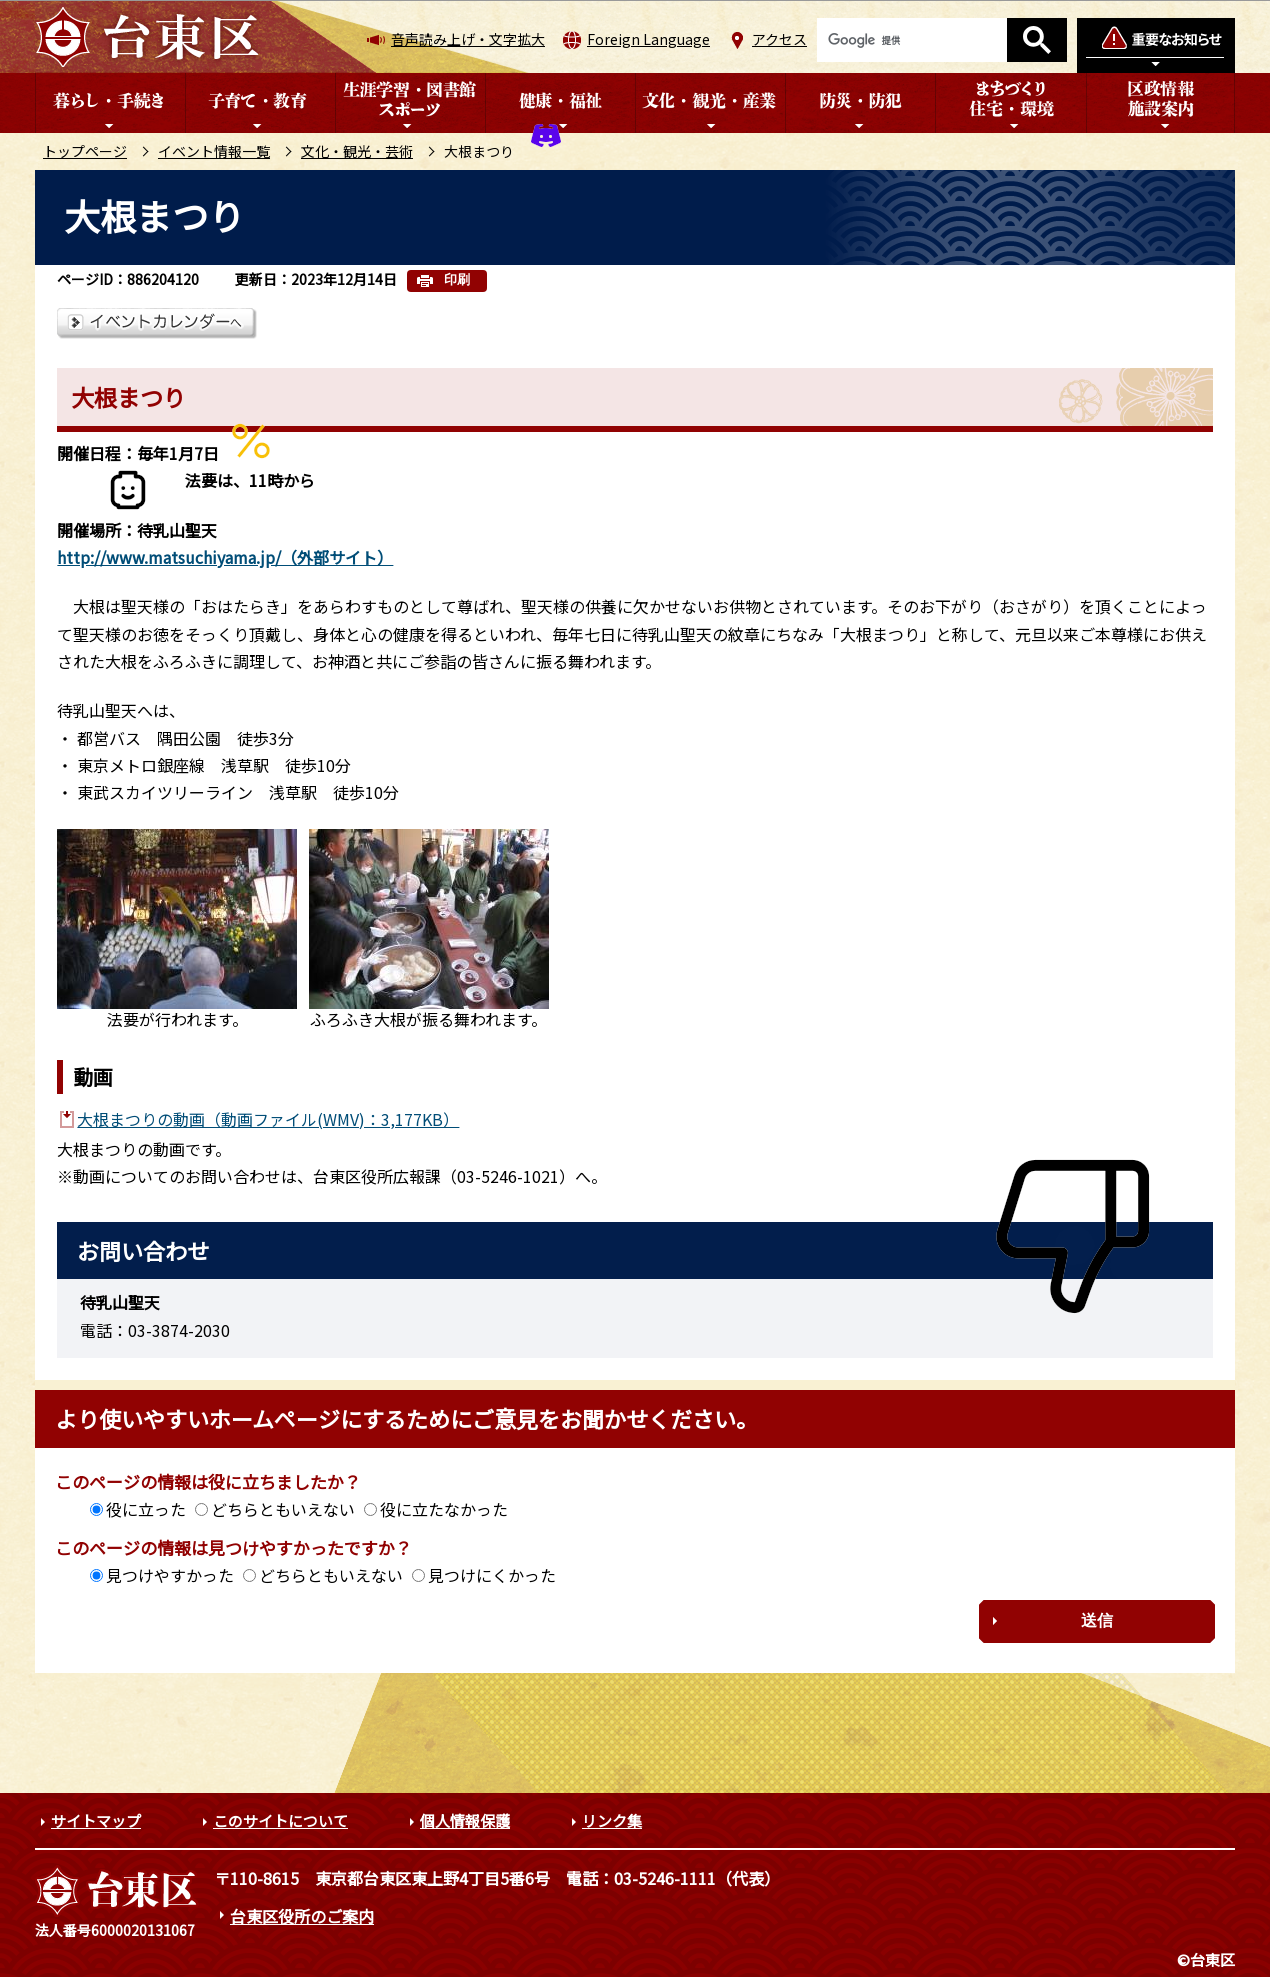 The image size is (1270, 1978). I want to click on access building blocks or modular components, so click(128, 490).